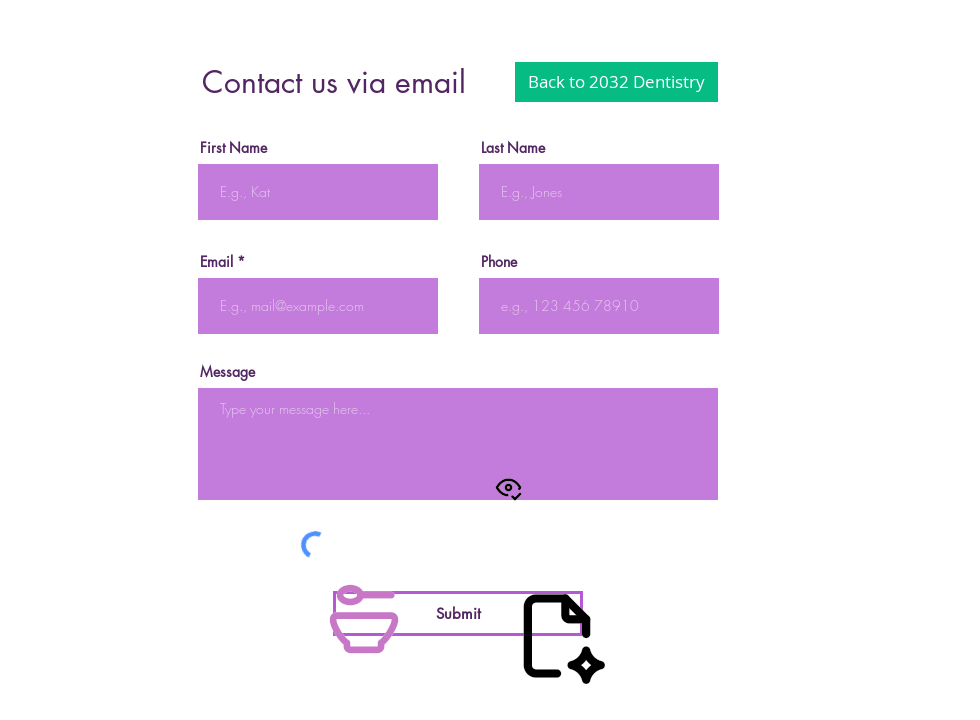 Image resolution: width=980 pixels, height=720 pixels. Describe the element at coordinates (557, 636) in the screenshot. I see `generate AI content for this document` at that location.